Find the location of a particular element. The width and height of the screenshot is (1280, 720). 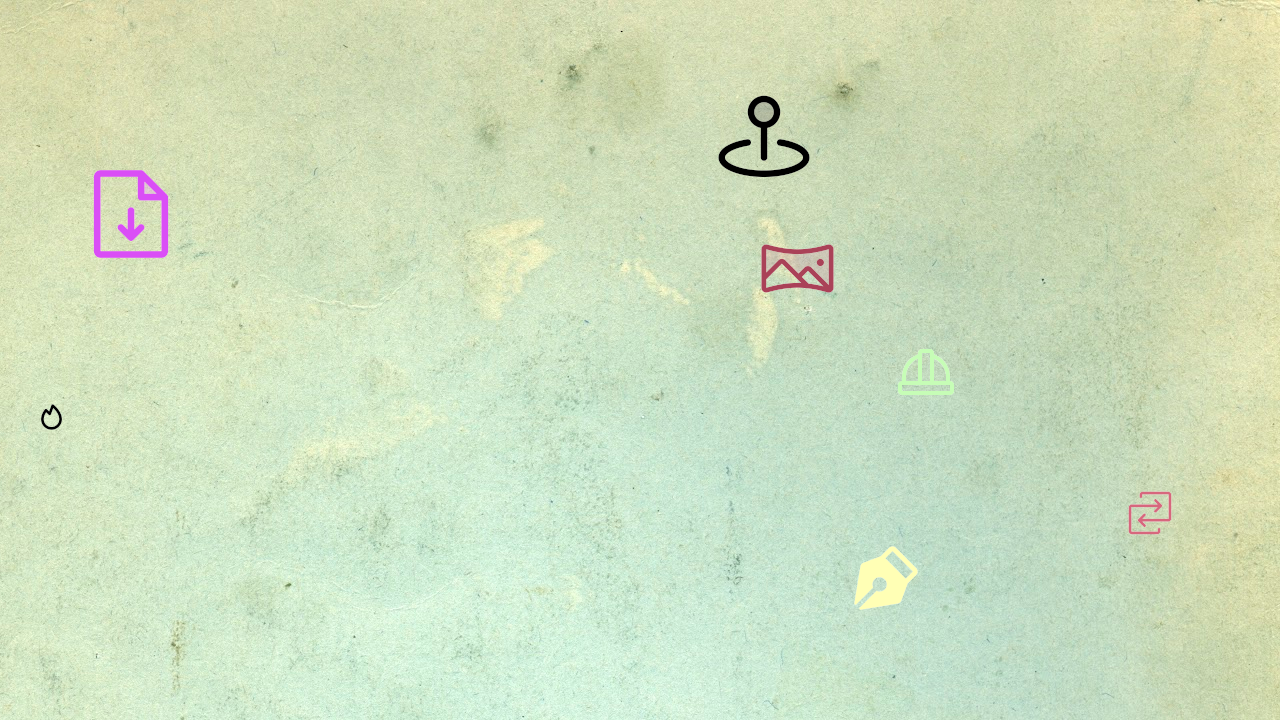

mark a location on the map is located at coordinates (764, 138).